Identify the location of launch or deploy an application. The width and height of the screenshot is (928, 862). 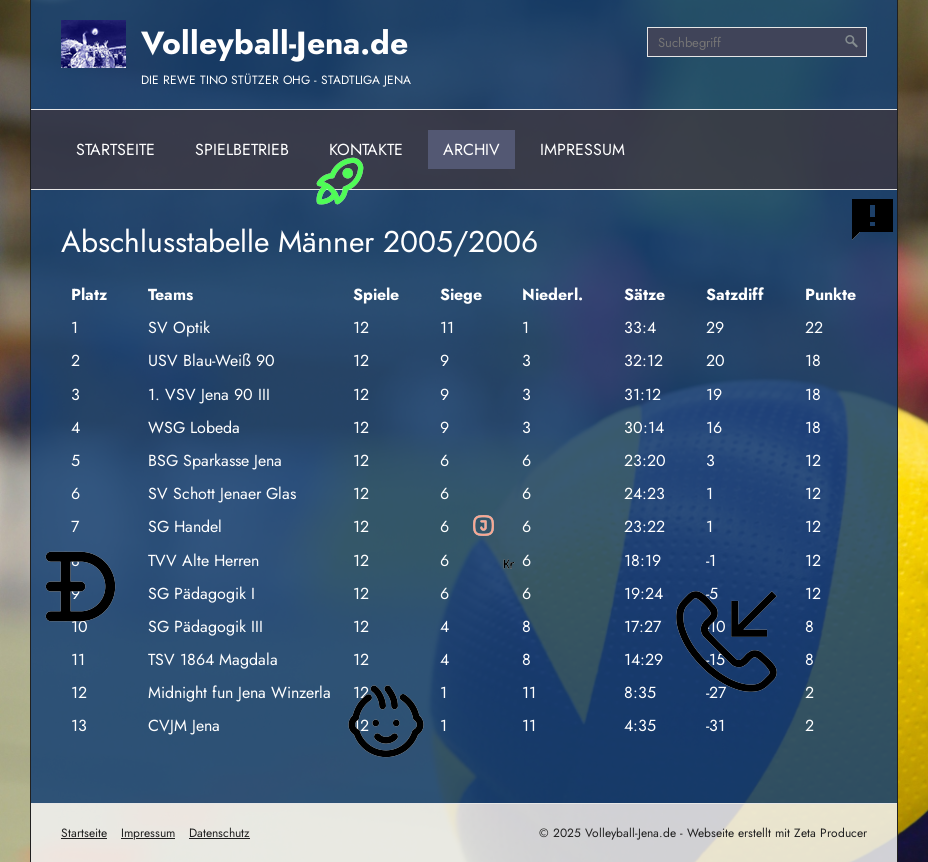
(340, 181).